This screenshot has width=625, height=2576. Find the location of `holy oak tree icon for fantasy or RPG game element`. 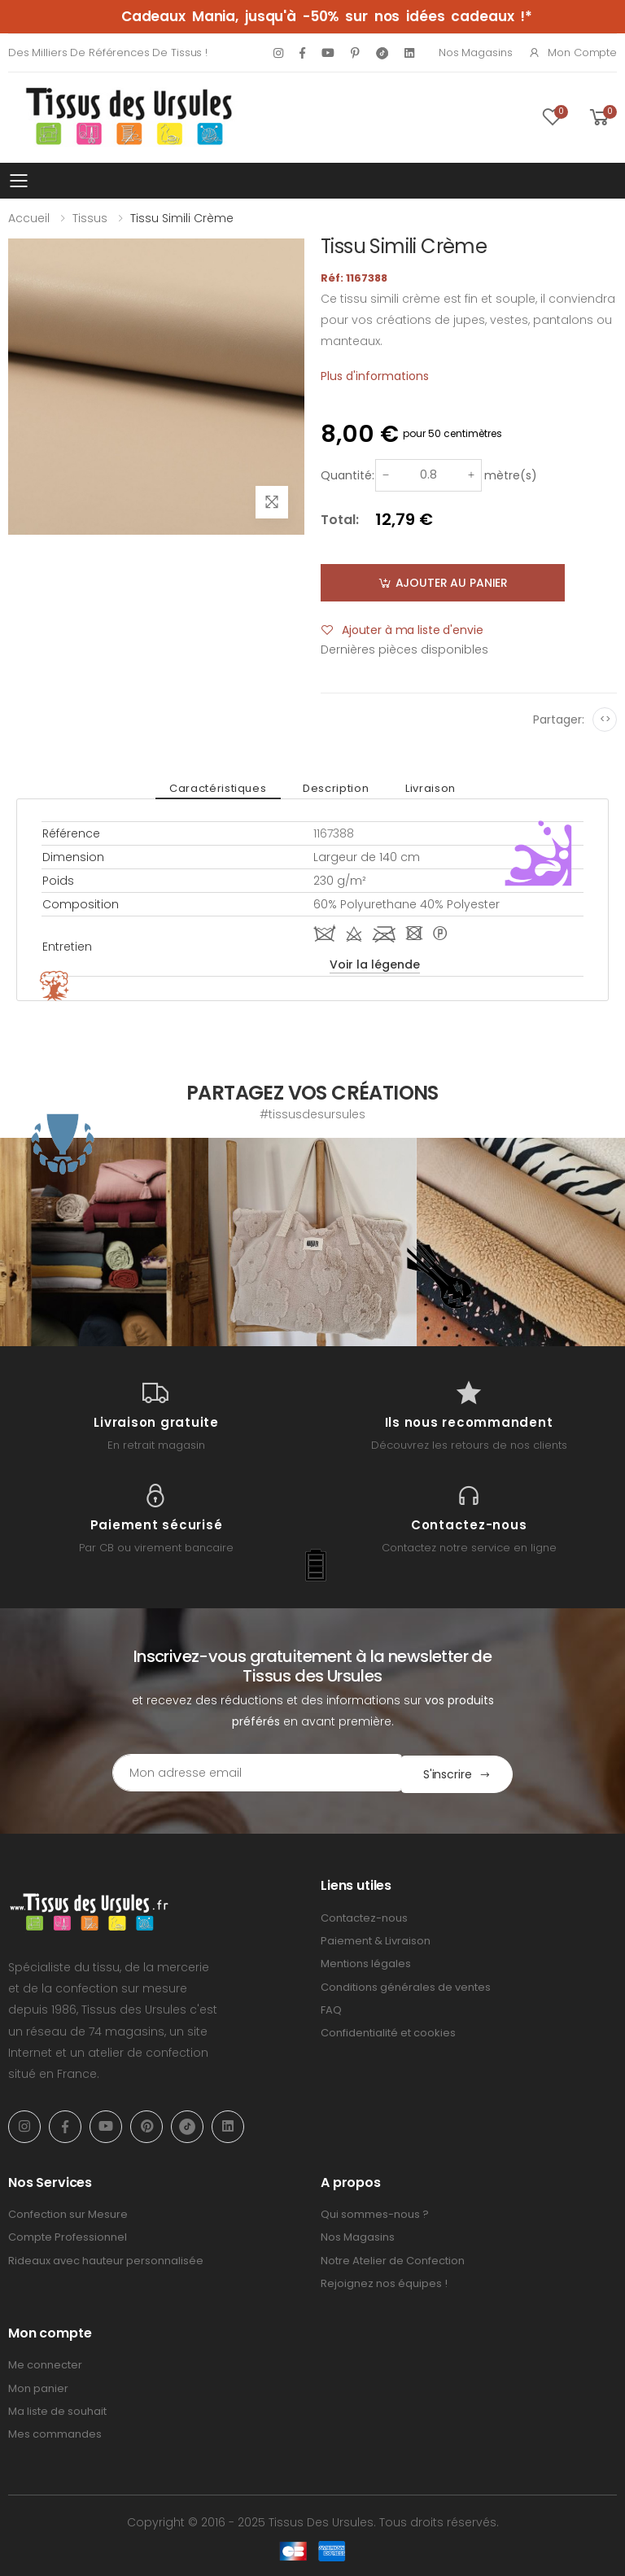

holy oak tree icon for fantasy or RPG game element is located at coordinates (55, 986).